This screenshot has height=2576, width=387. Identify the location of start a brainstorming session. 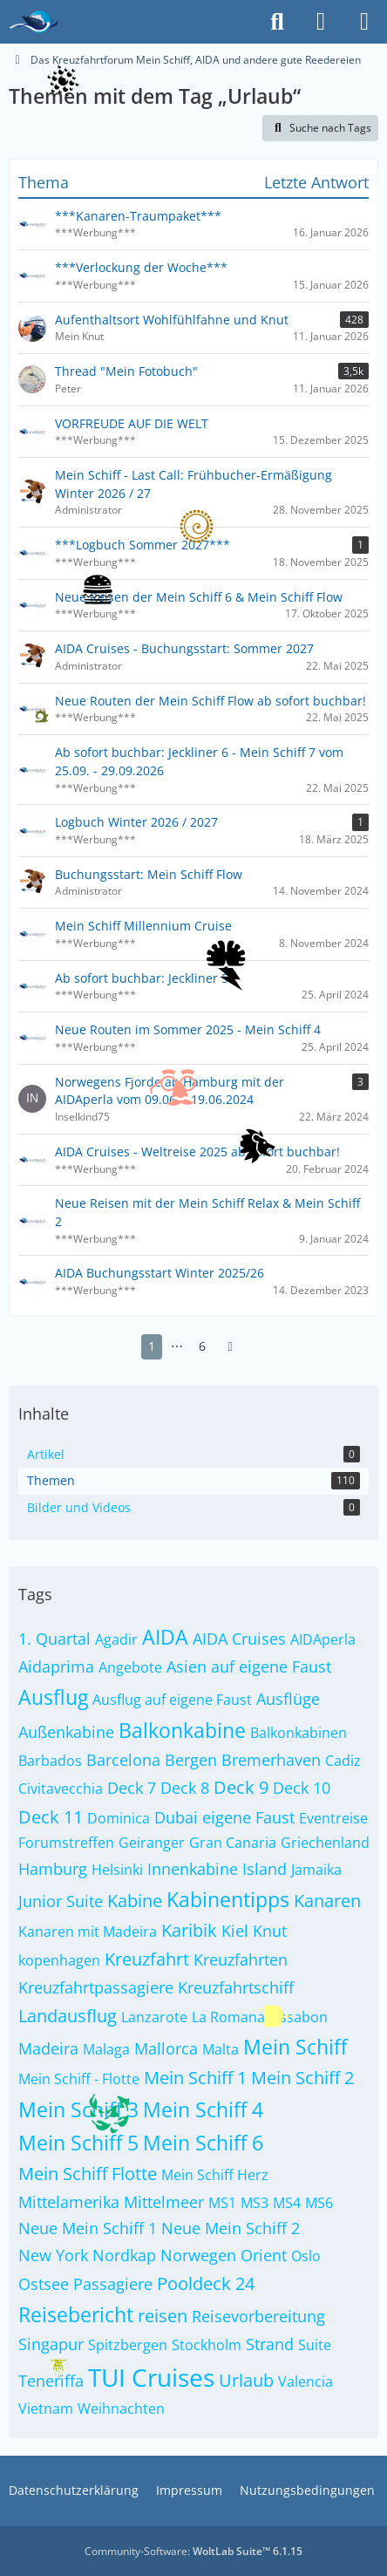
(226, 965).